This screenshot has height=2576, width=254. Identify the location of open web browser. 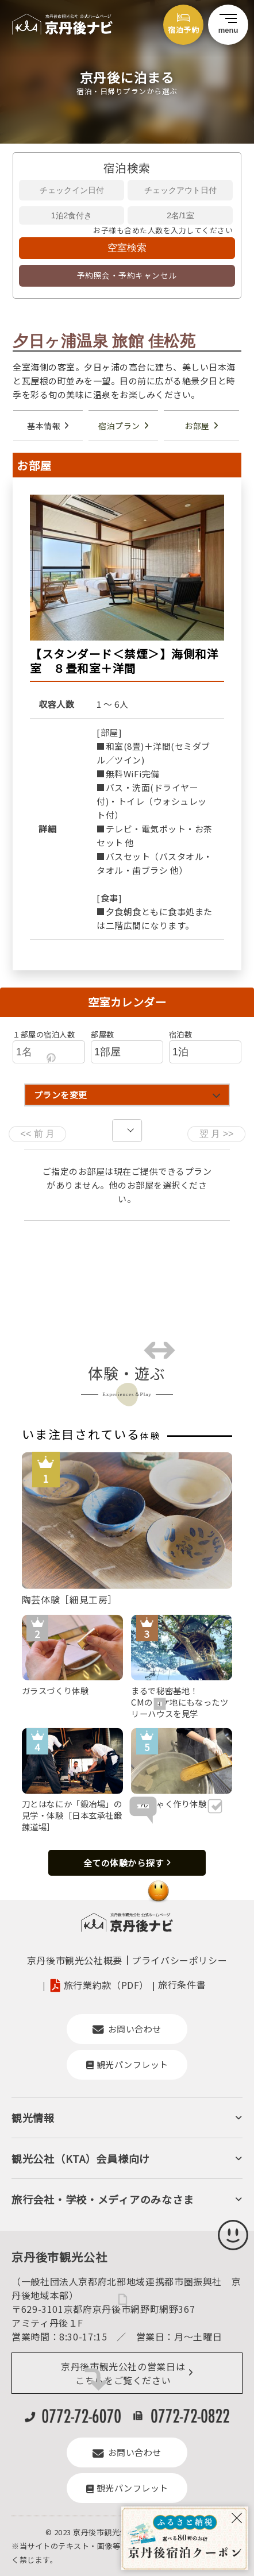
(51, 1058).